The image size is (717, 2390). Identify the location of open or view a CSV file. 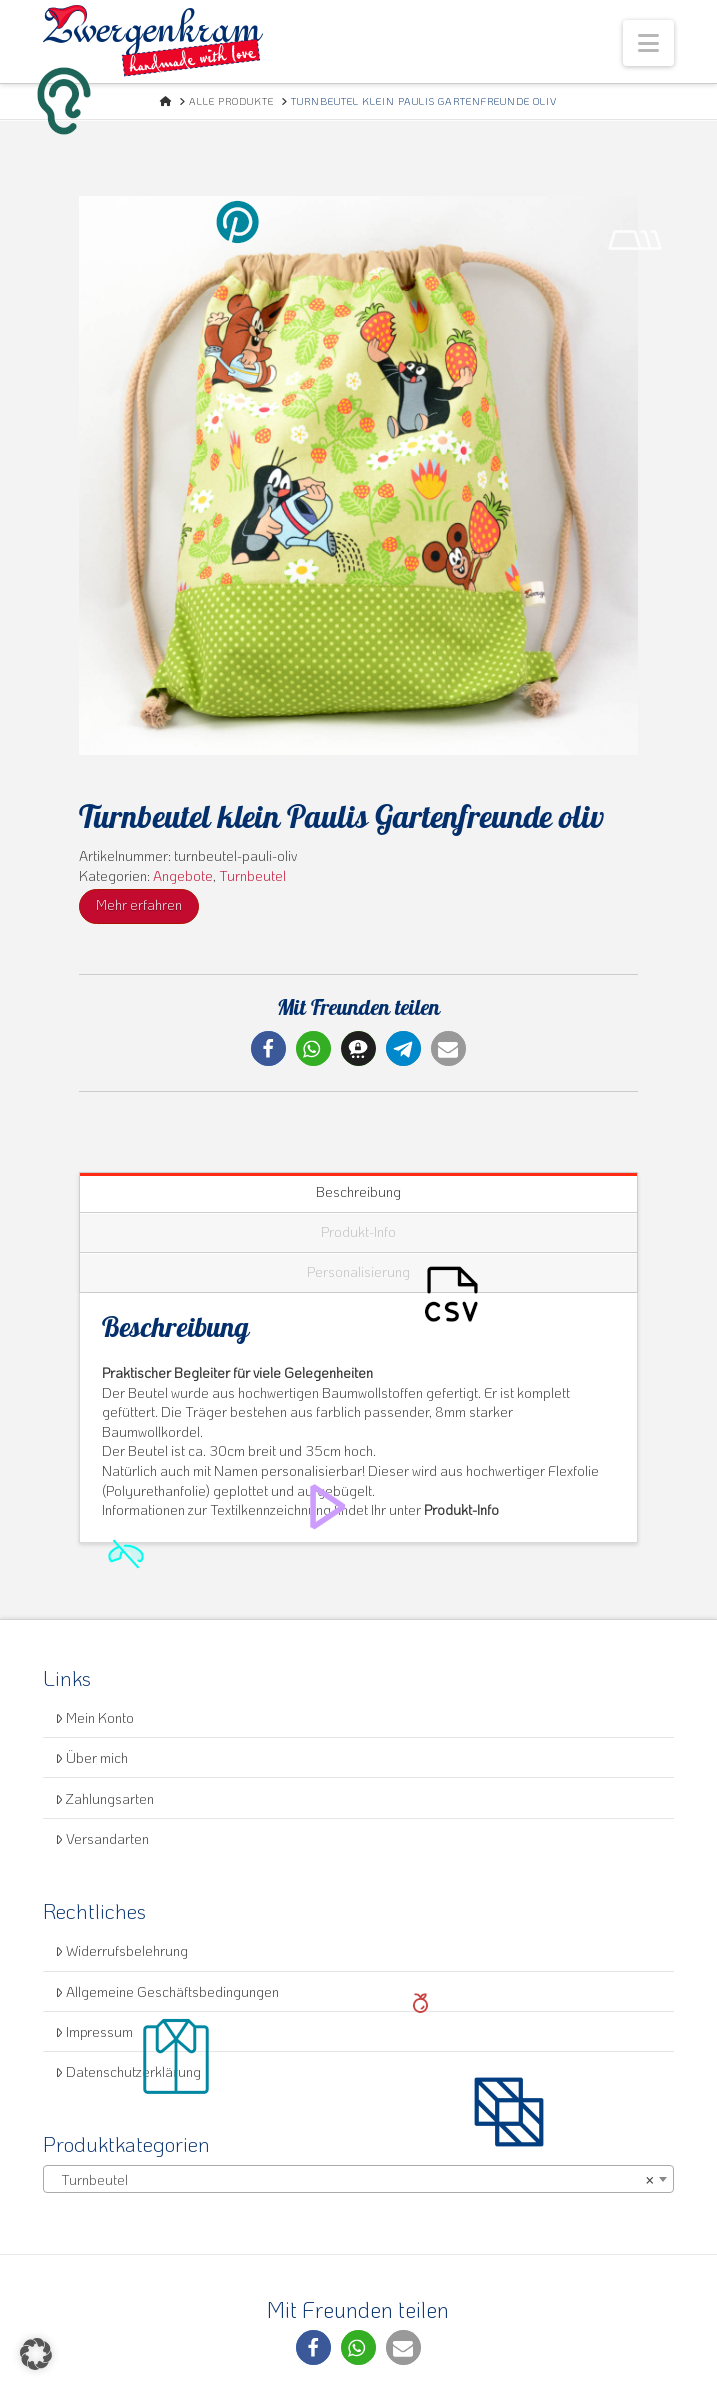
(452, 1296).